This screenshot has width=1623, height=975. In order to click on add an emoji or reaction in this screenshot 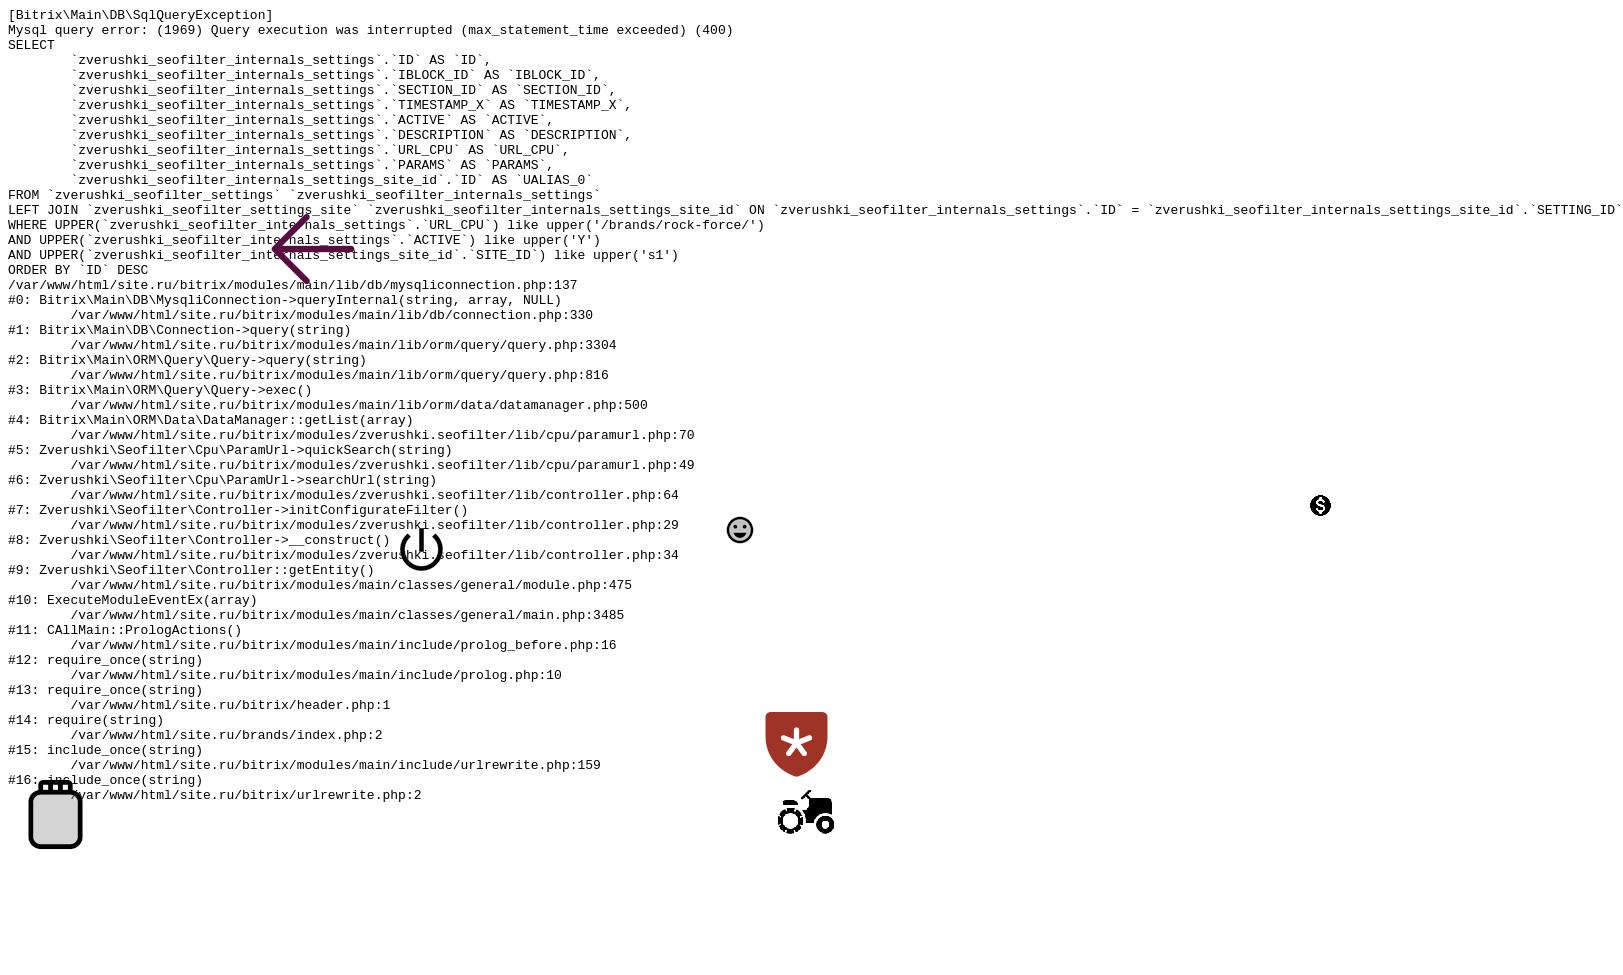, I will do `click(740, 530)`.